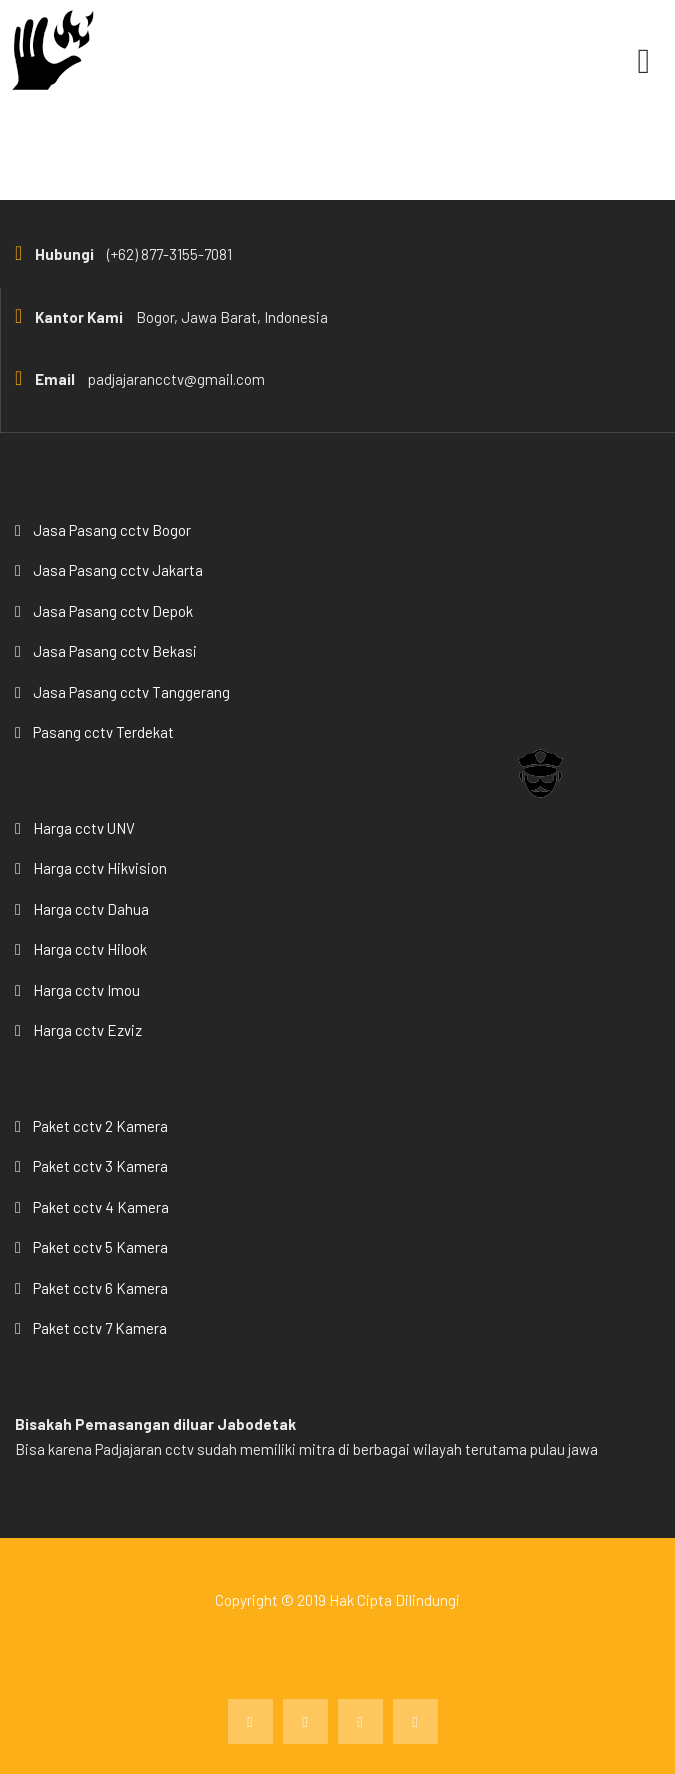 The image size is (675, 1774). Describe the element at coordinates (540, 773) in the screenshot. I see `contact law enforcement or security` at that location.